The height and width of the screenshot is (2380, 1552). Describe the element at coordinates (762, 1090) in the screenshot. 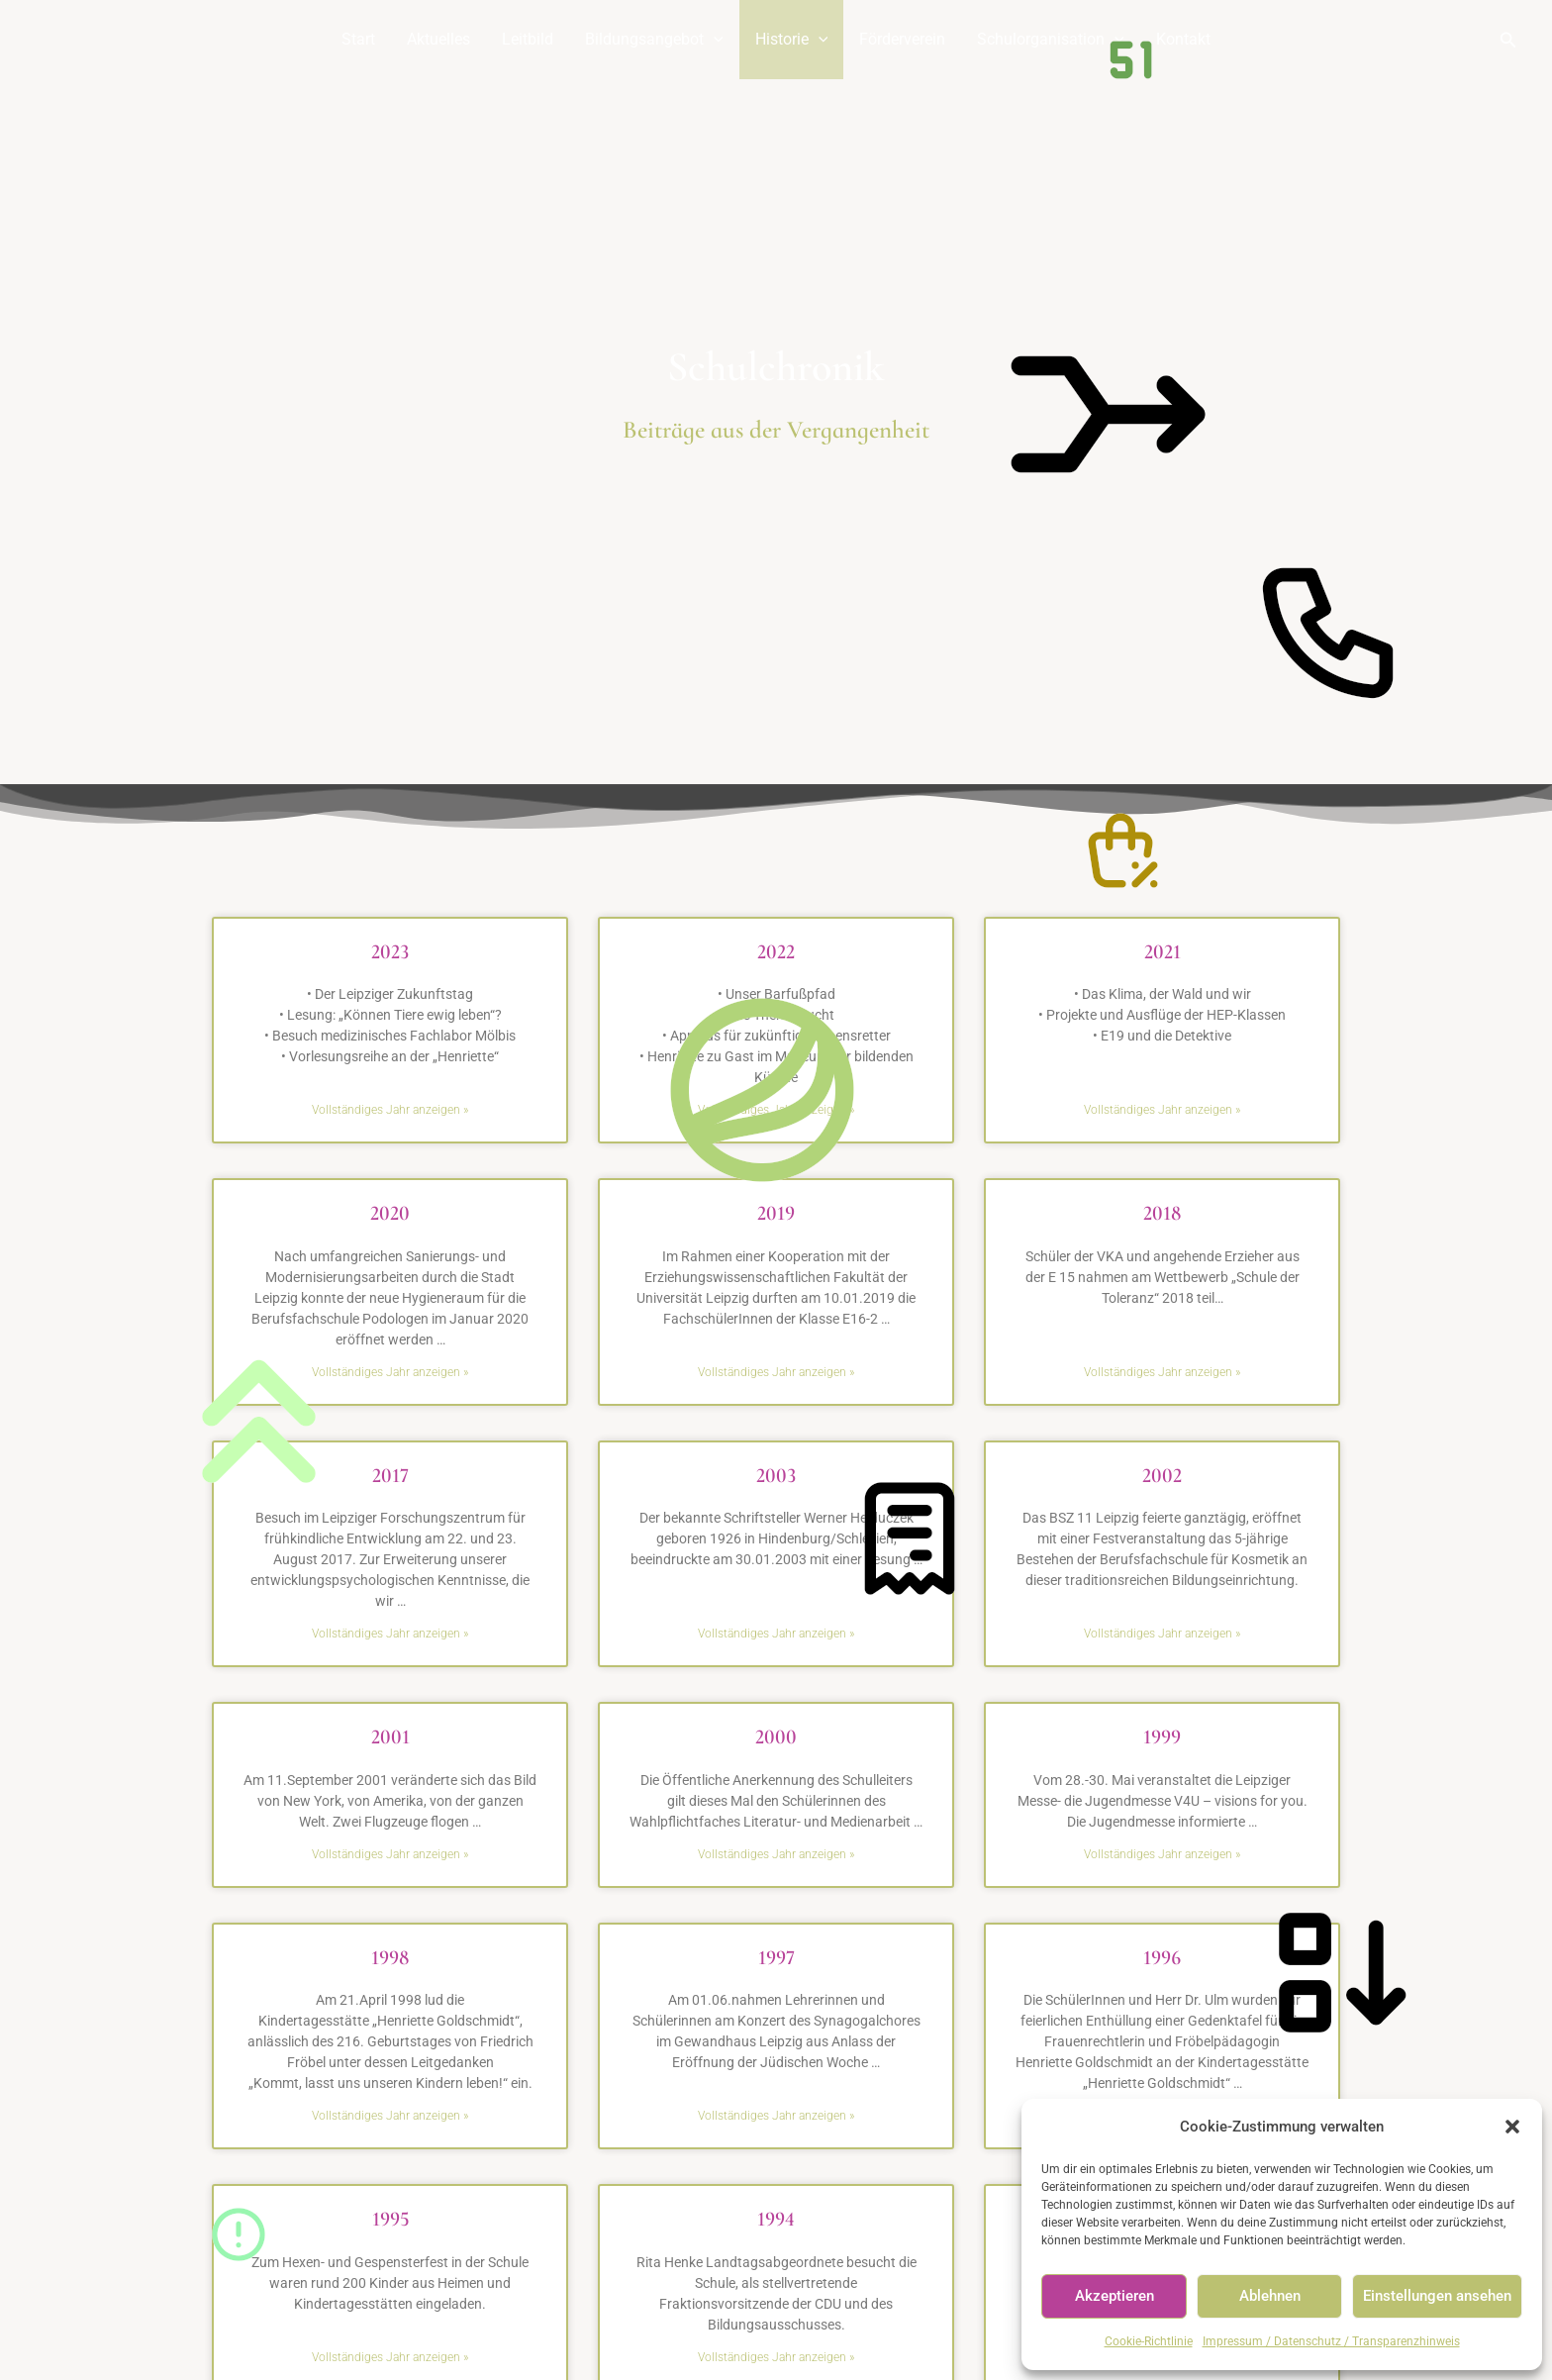

I see `pepsi brand logo` at that location.